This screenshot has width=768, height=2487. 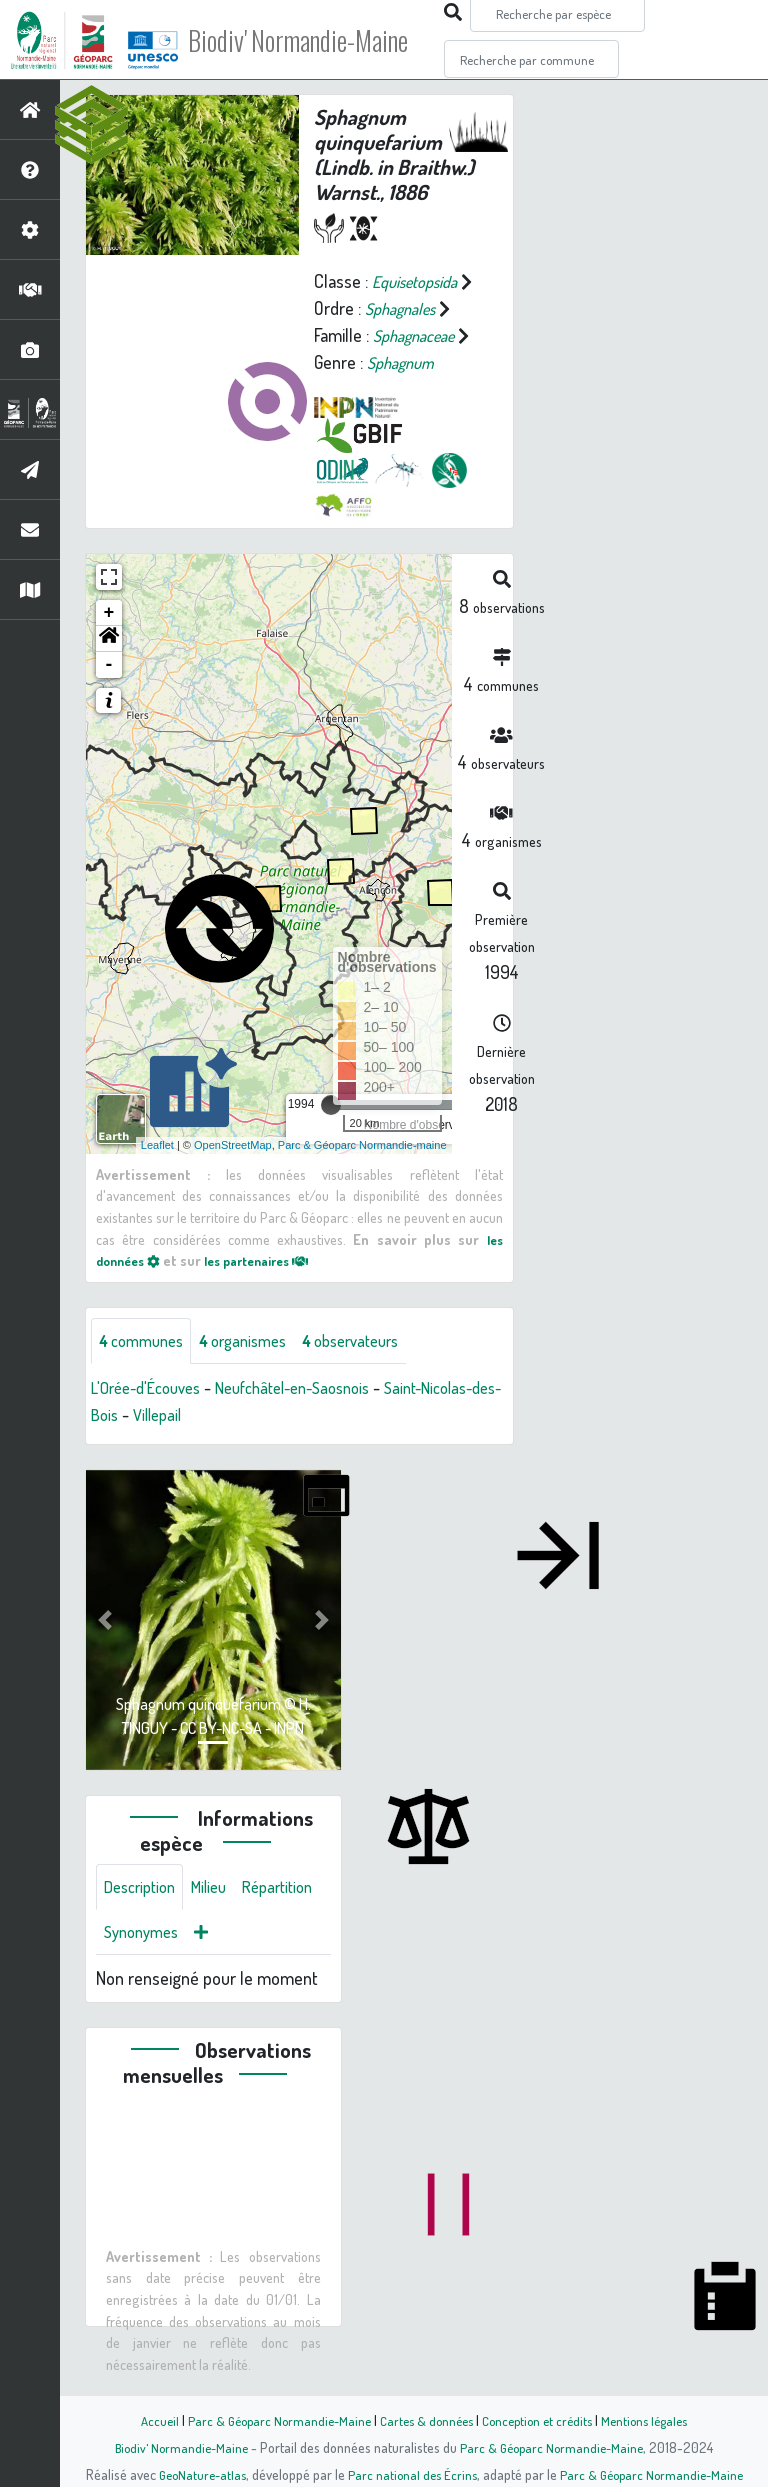 What do you see at coordinates (91, 124) in the screenshot?
I see `ebox brand logo` at bounding box center [91, 124].